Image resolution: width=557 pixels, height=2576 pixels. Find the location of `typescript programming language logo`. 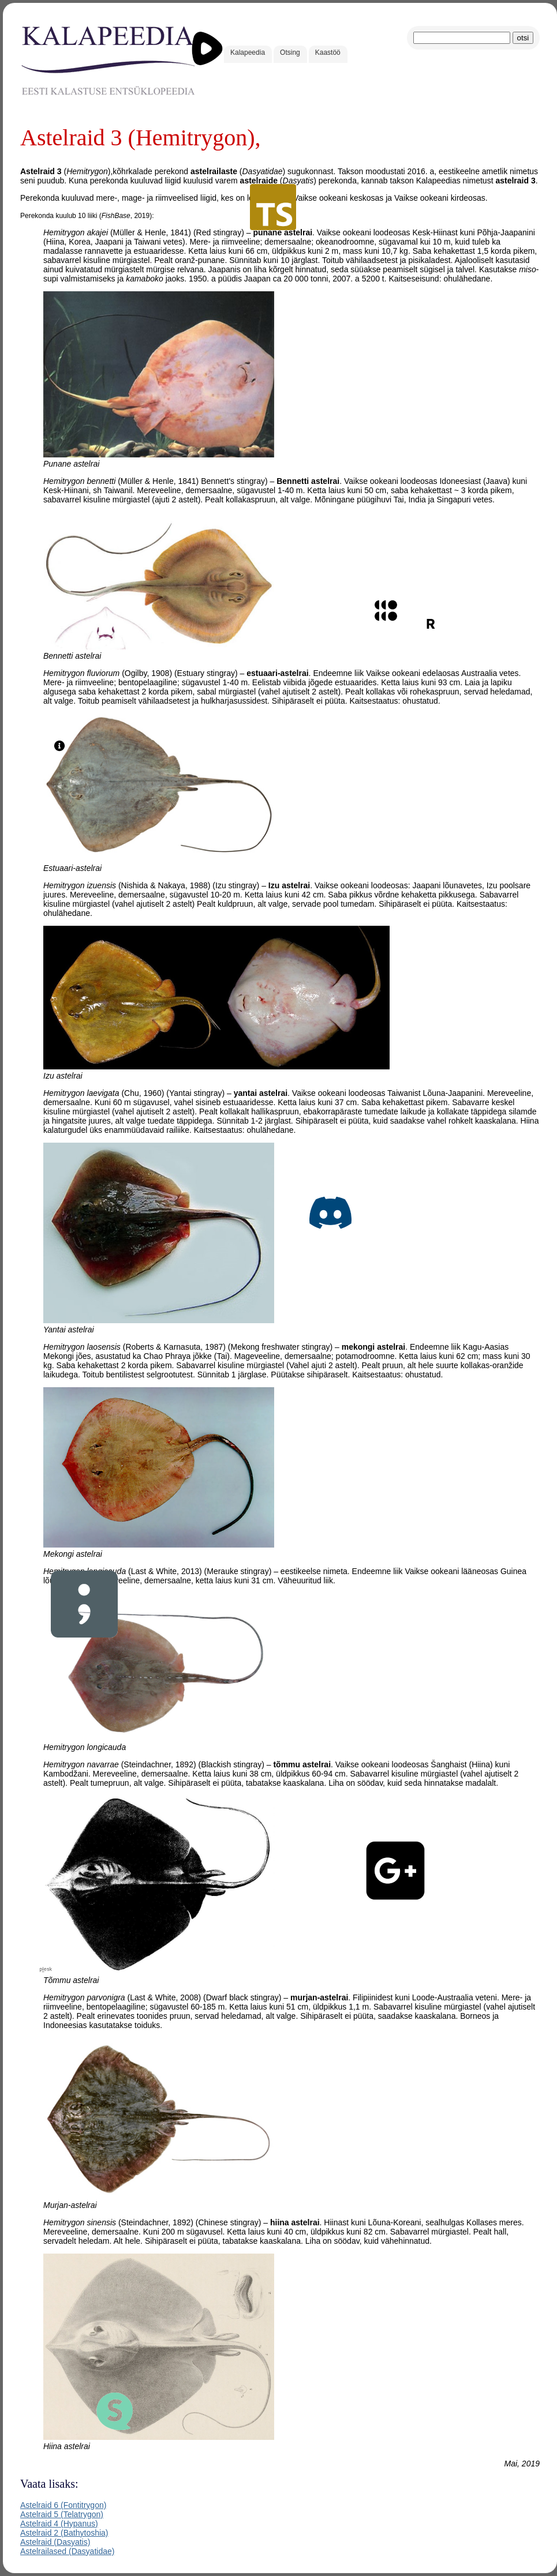

typescript programming language logo is located at coordinates (273, 207).